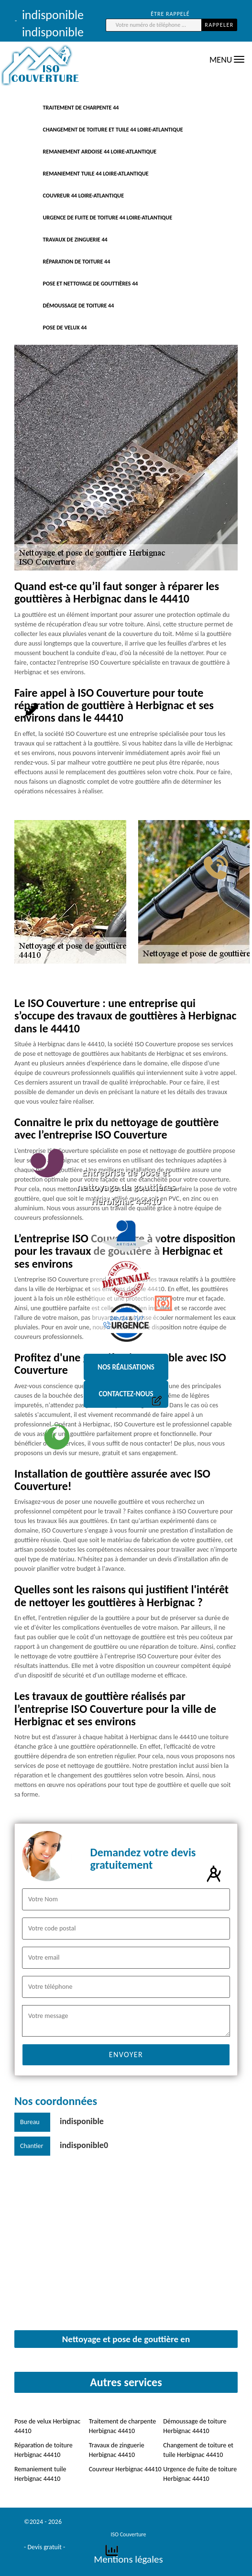 The width and height of the screenshot is (252, 2576). I want to click on adjust call volume settings, so click(215, 868).